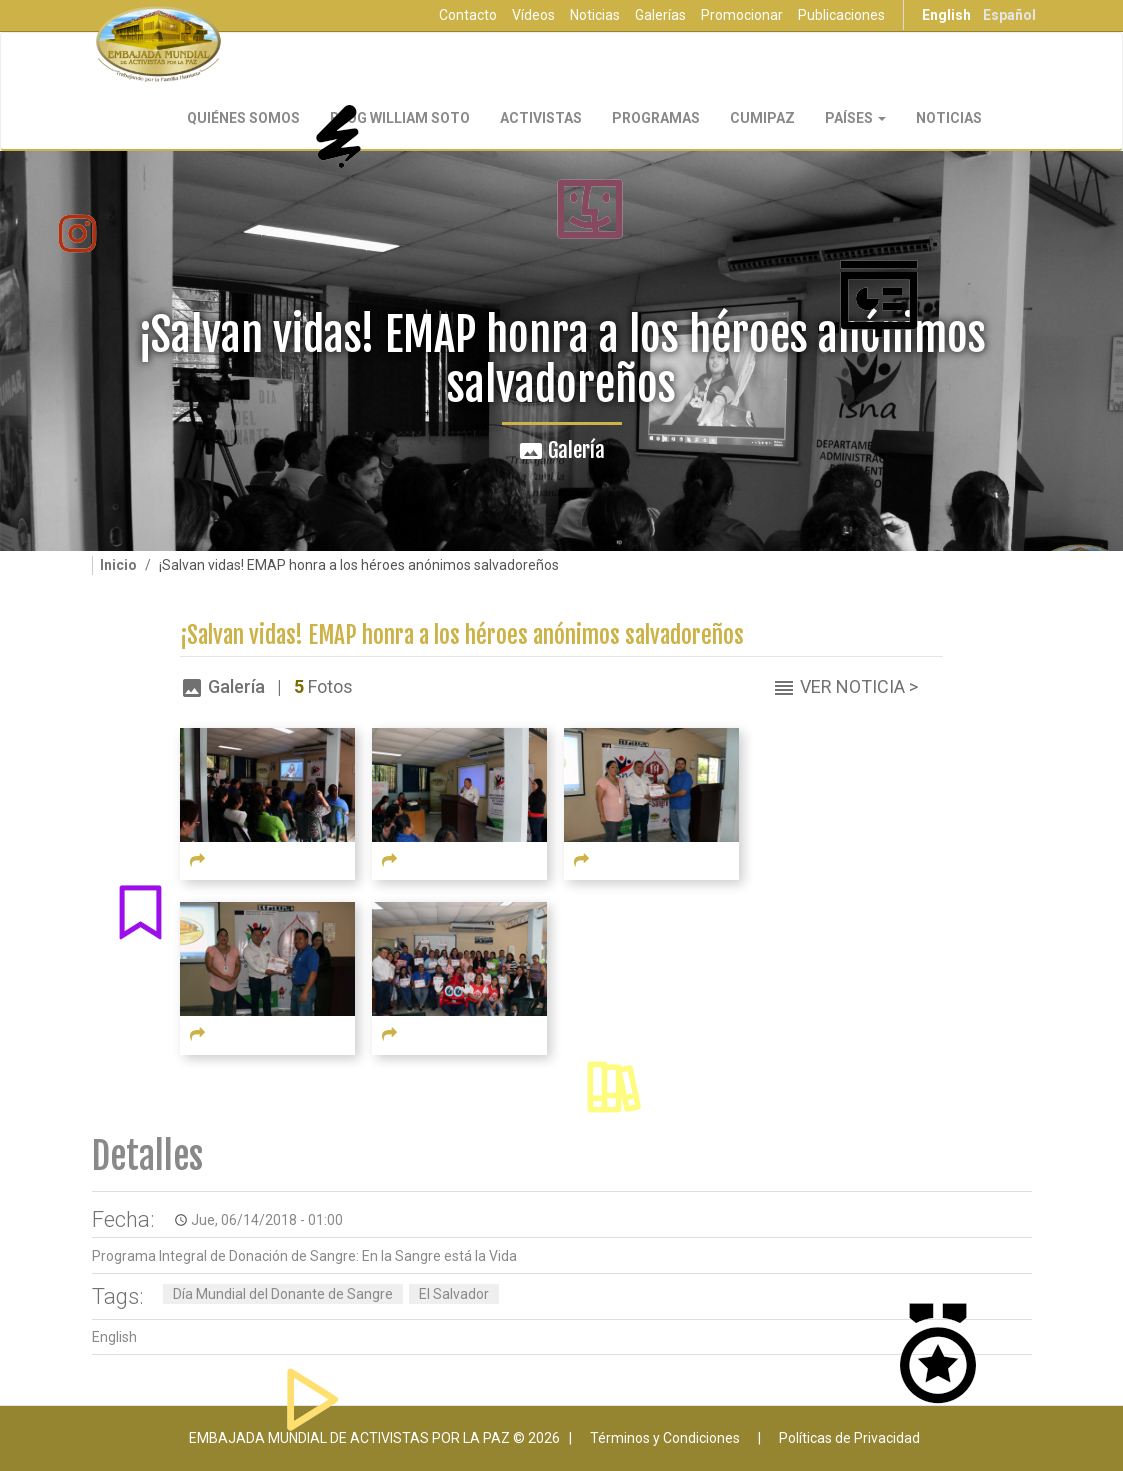  Describe the element at coordinates (307, 1399) in the screenshot. I see `play media content` at that location.